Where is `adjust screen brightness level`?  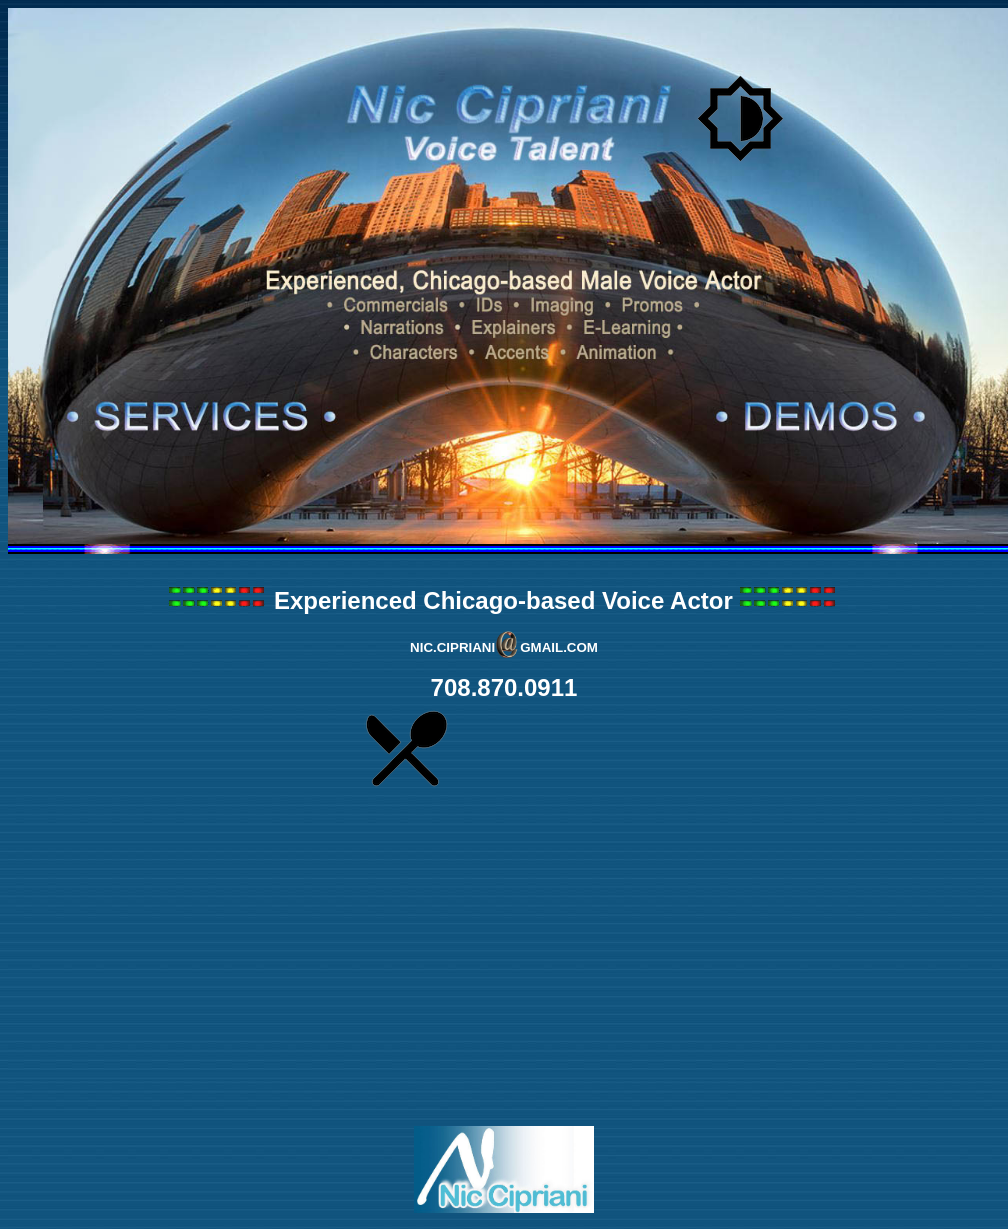 adjust screen brightness level is located at coordinates (740, 118).